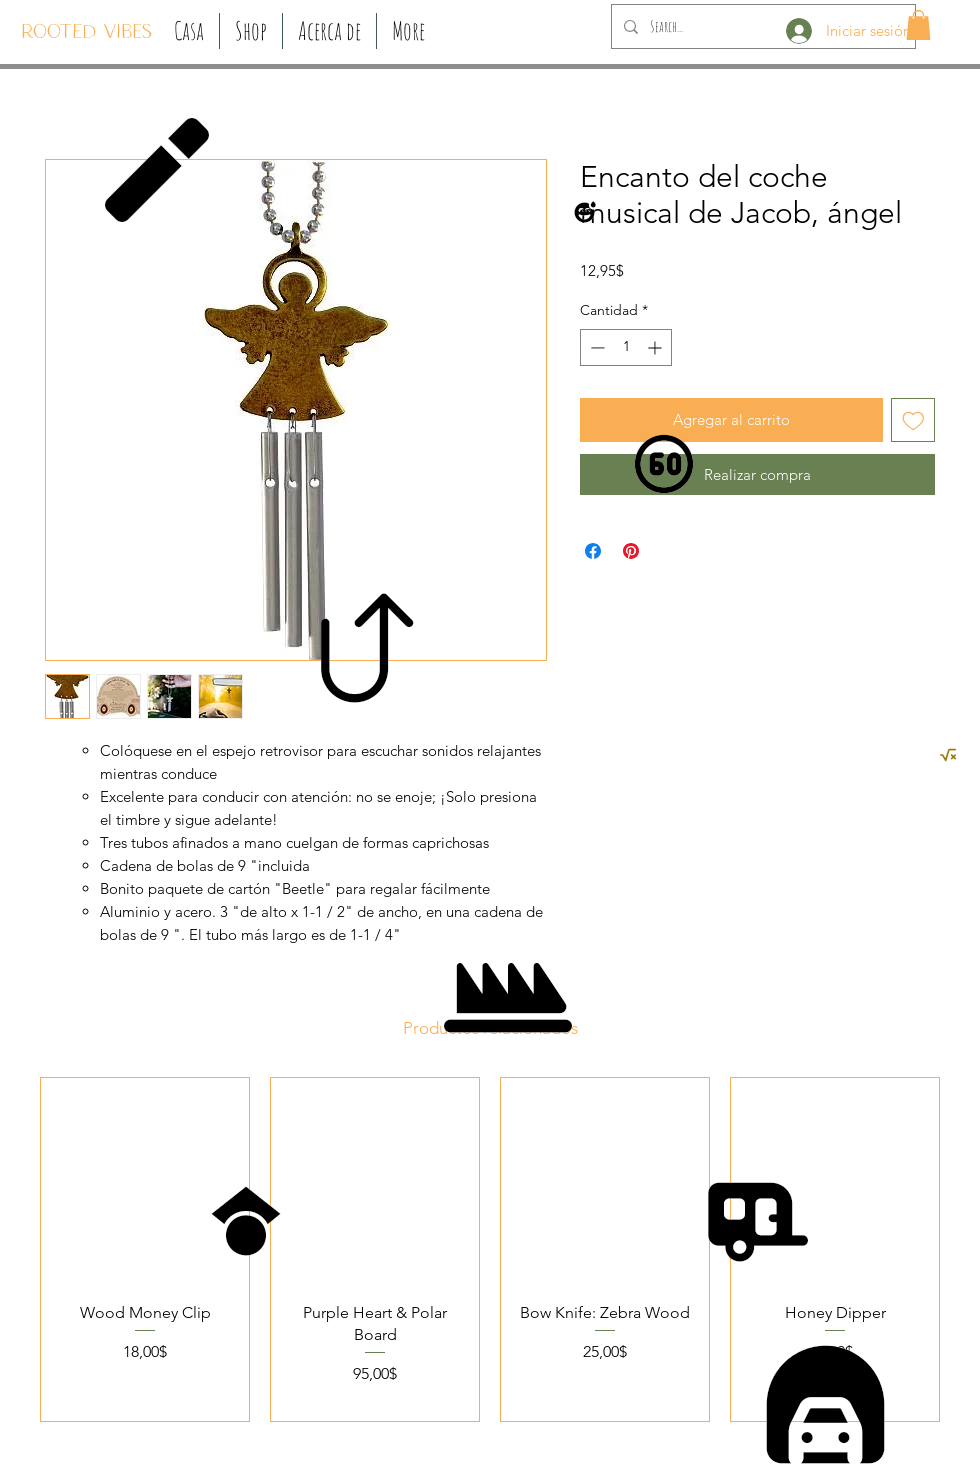 The width and height of the screenshot is (980, 1479). I want to click on indicates tunnel or underground passage ahead, so click(825, 1404).